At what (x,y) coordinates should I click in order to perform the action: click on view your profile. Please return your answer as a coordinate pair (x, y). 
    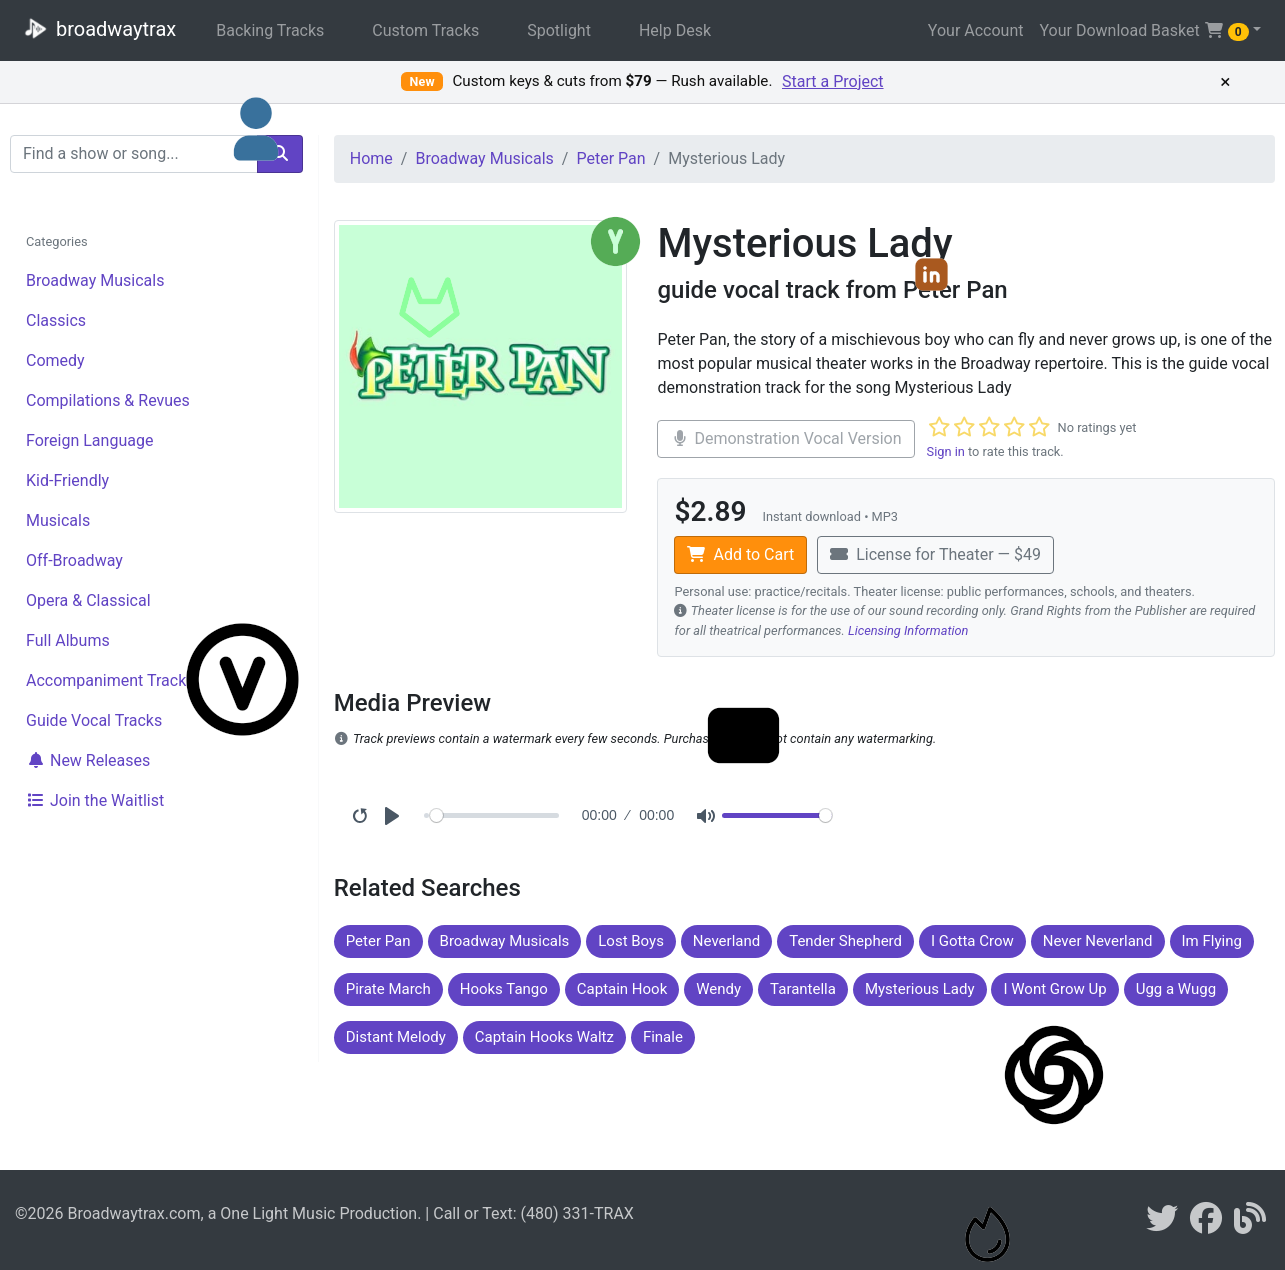
    Looking at the image, I should click on (256, 129).